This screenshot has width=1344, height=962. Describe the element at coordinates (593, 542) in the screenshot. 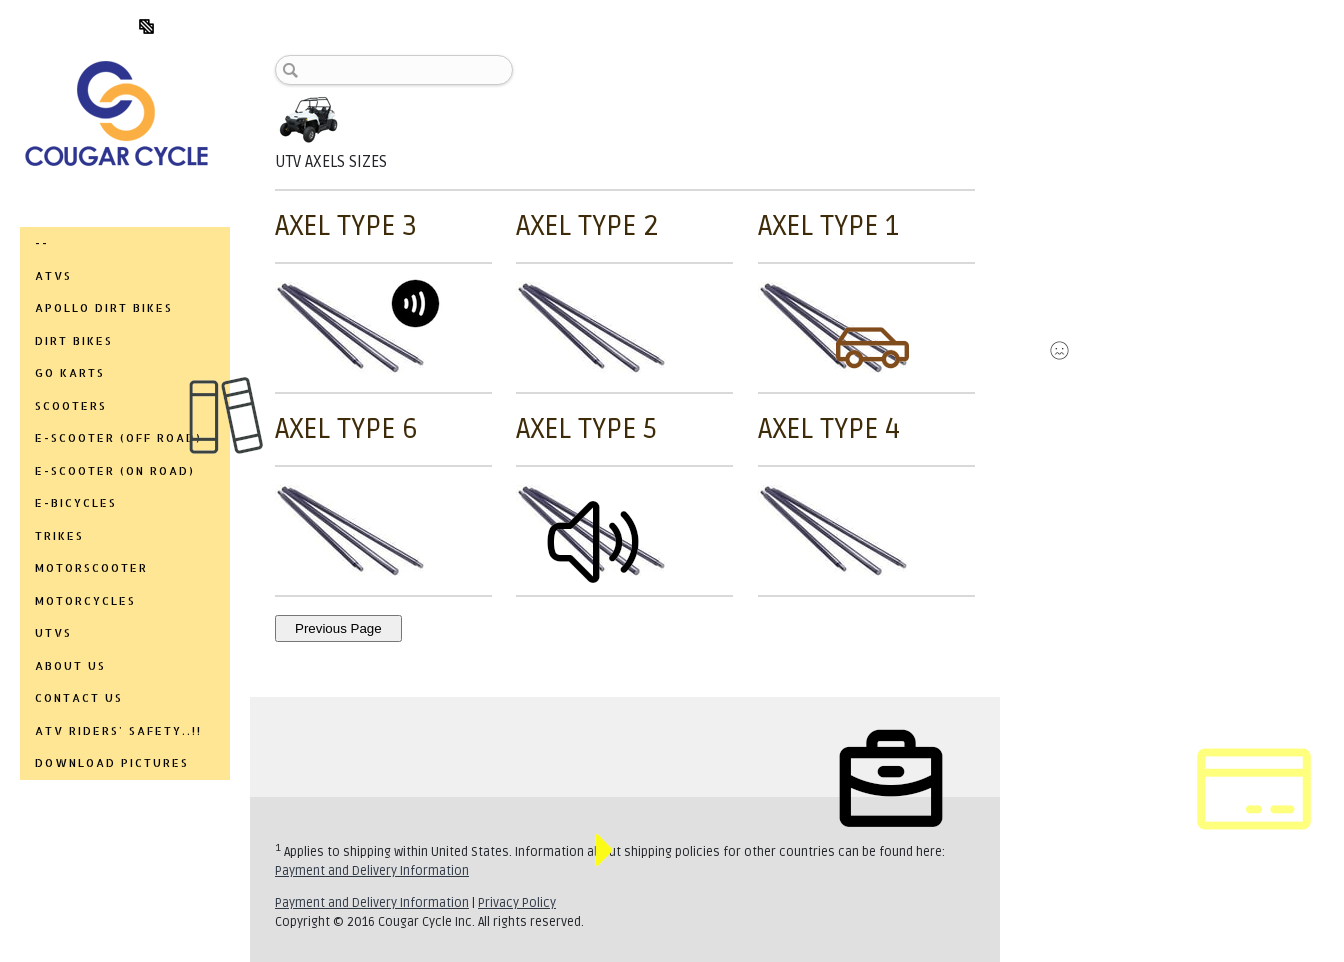

I see `adjust volume or sound settings` at that location.